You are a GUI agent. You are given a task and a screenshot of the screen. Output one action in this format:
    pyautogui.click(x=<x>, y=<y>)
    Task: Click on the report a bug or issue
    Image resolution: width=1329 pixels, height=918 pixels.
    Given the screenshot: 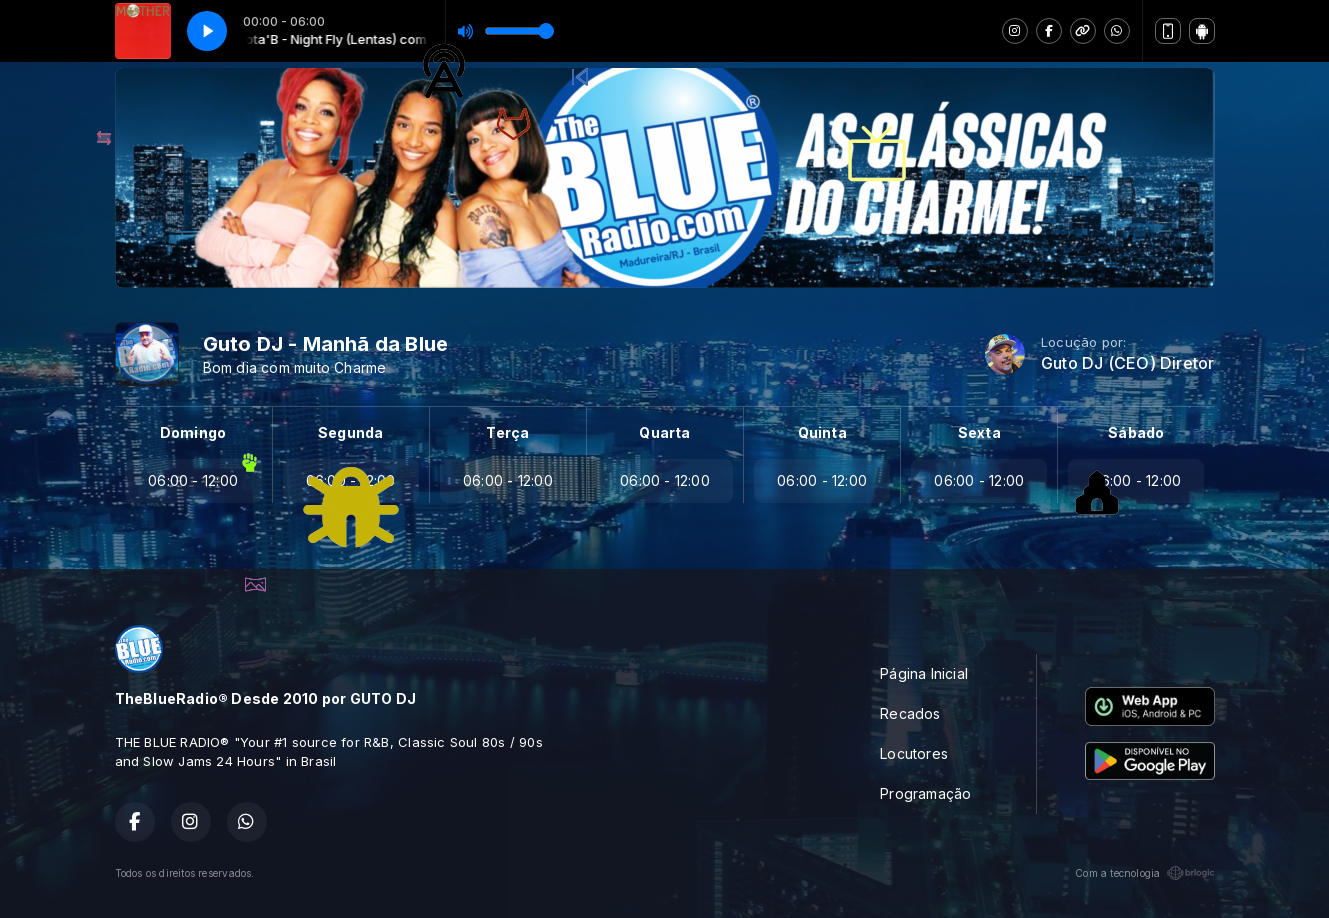 What is the action you would take?
    pyautogui.click(x=351, y=505)
    